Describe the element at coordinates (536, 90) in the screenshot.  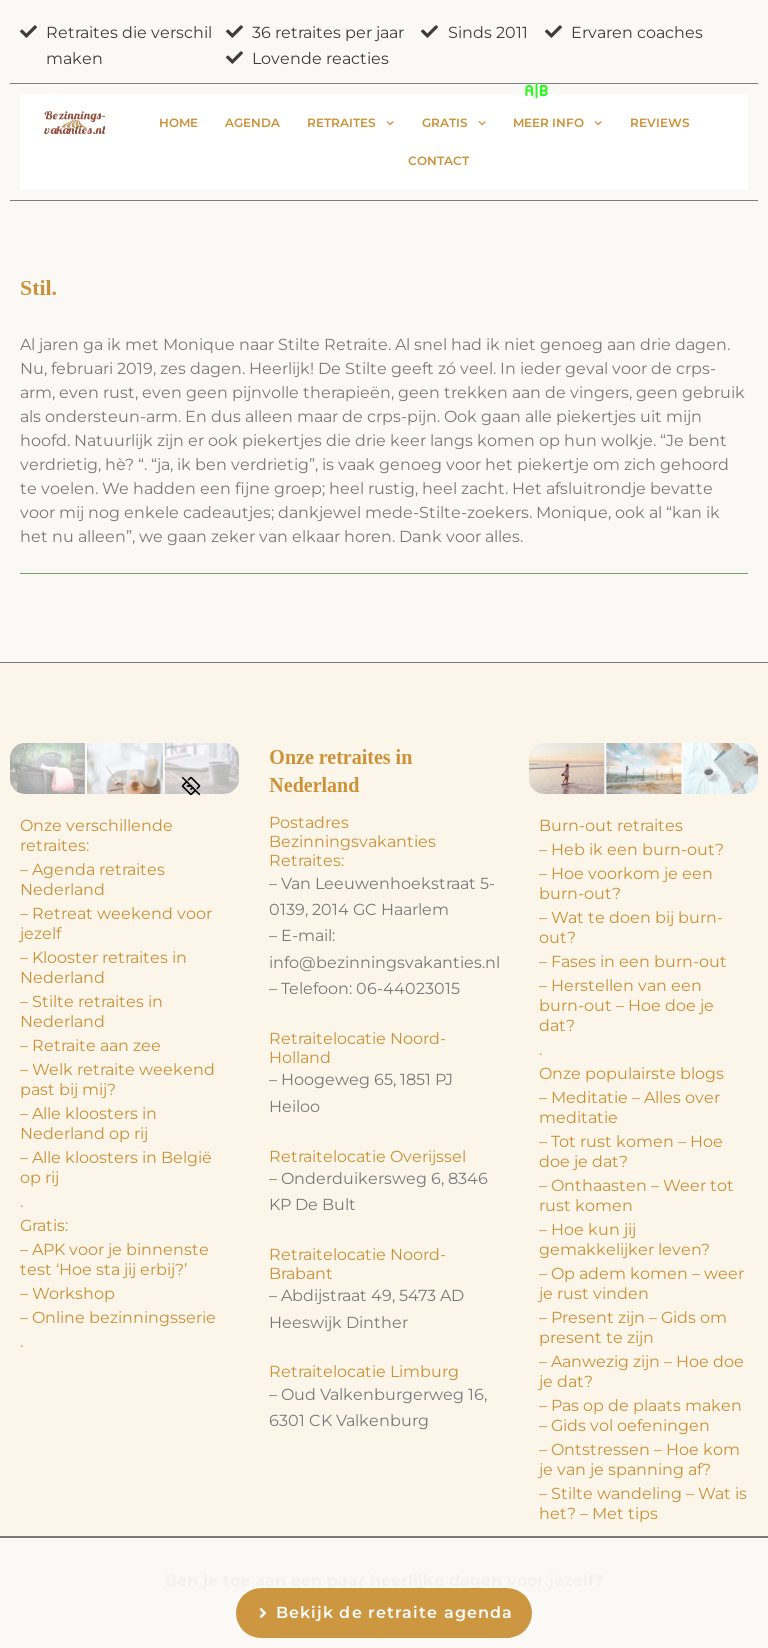
I see `toggle between A/B testing variants` at that location.